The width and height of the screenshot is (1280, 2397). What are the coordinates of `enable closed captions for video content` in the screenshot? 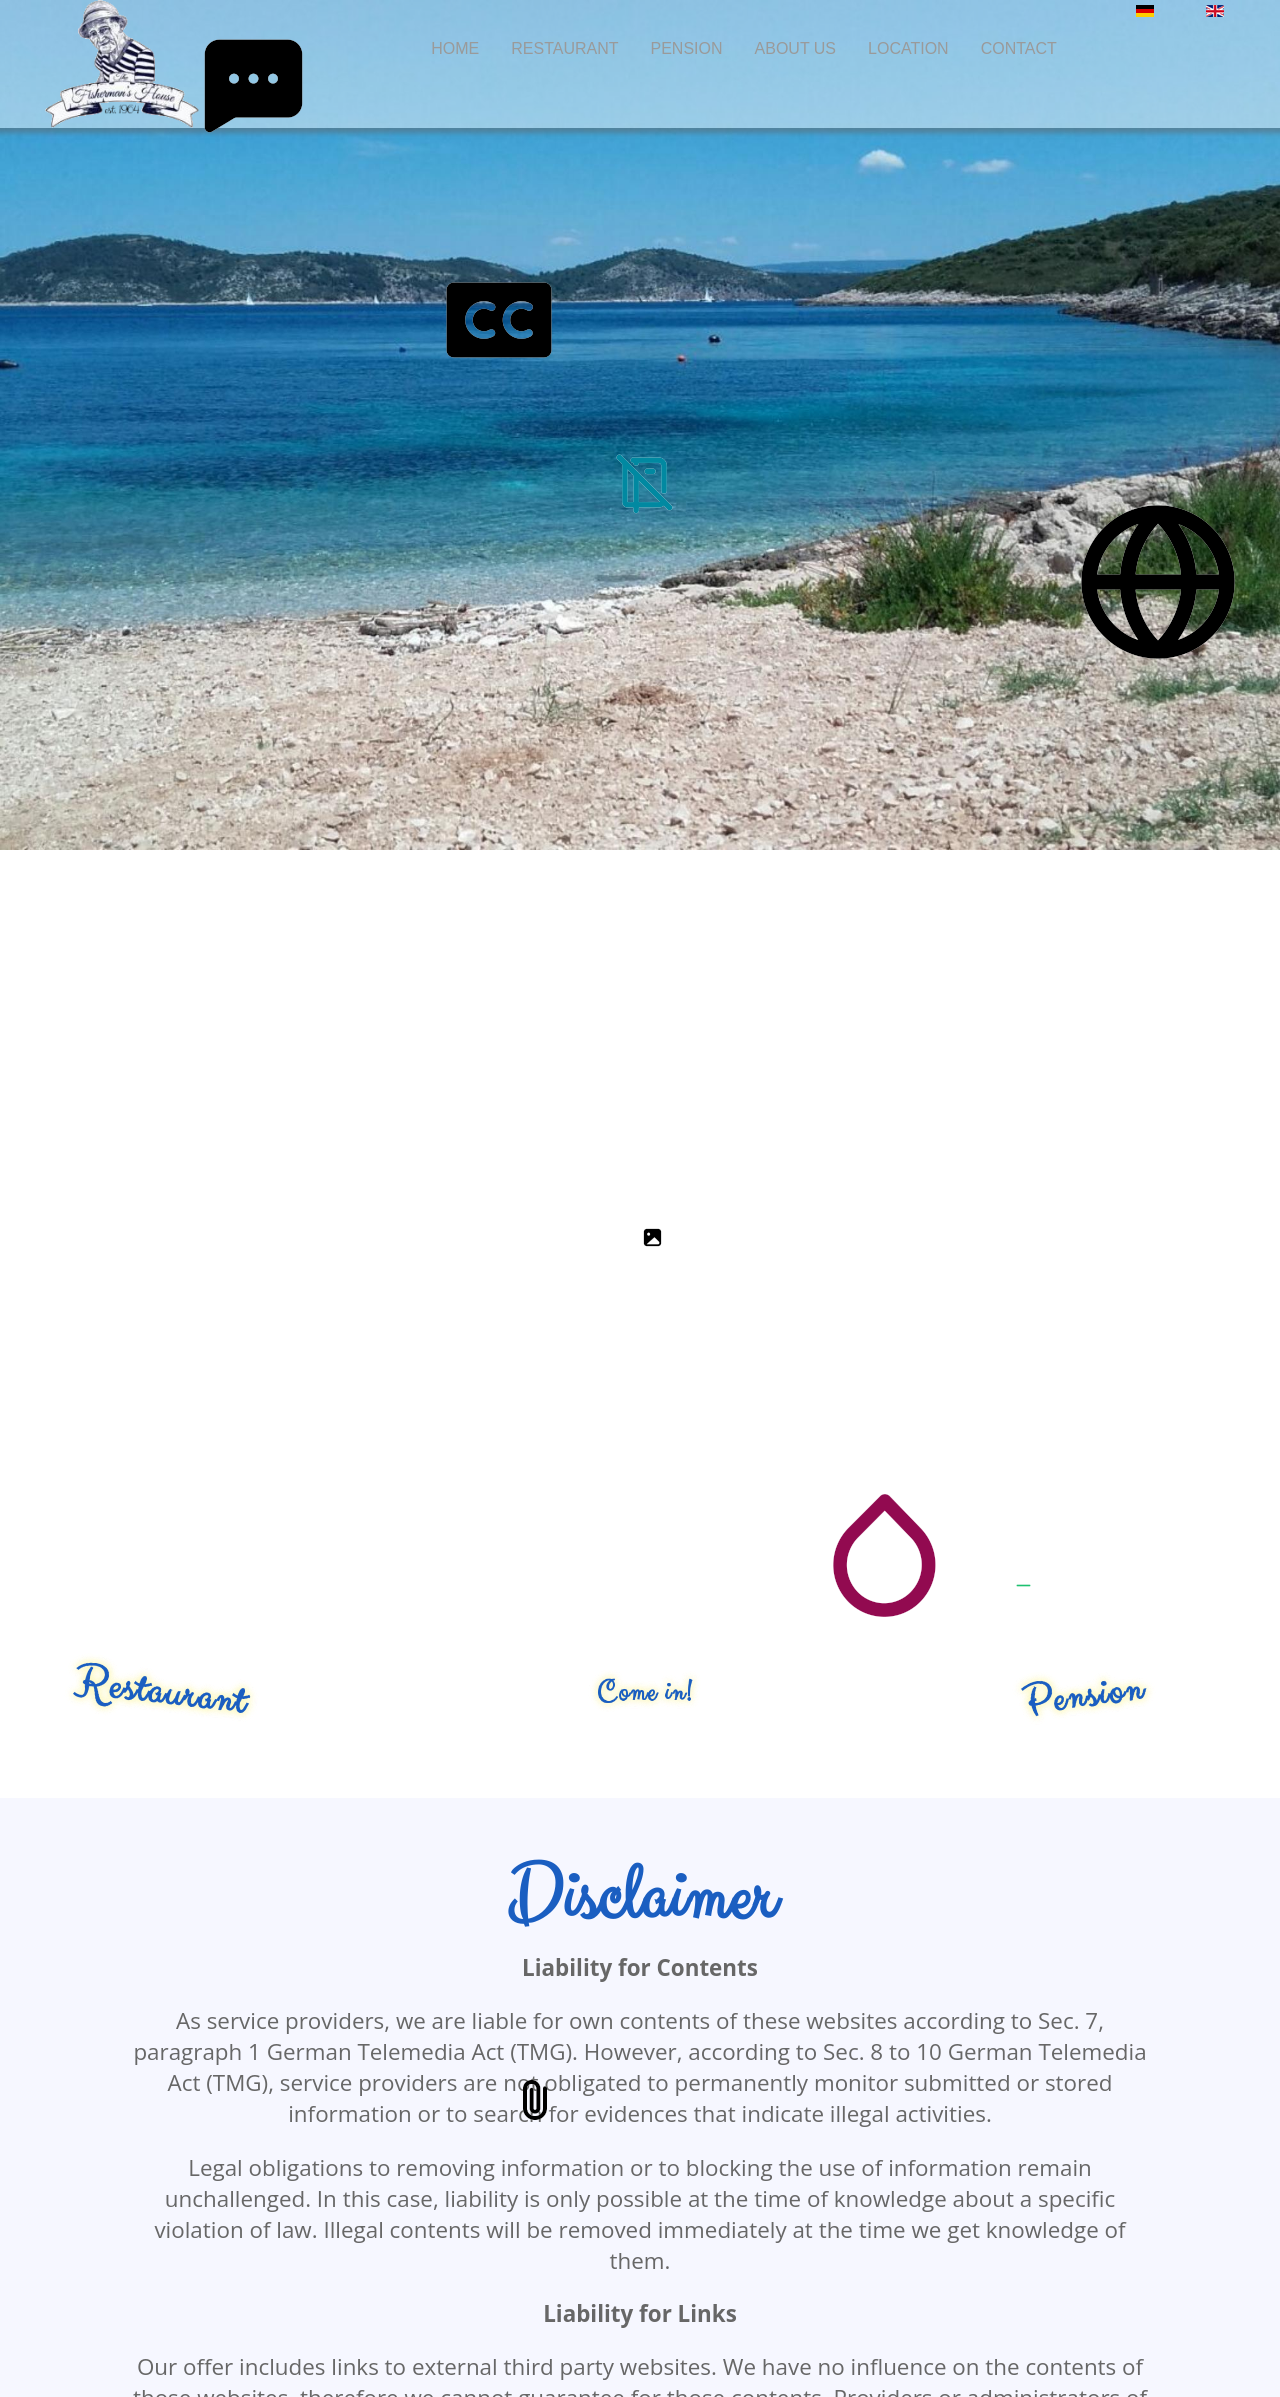 It's located at (499, 320).